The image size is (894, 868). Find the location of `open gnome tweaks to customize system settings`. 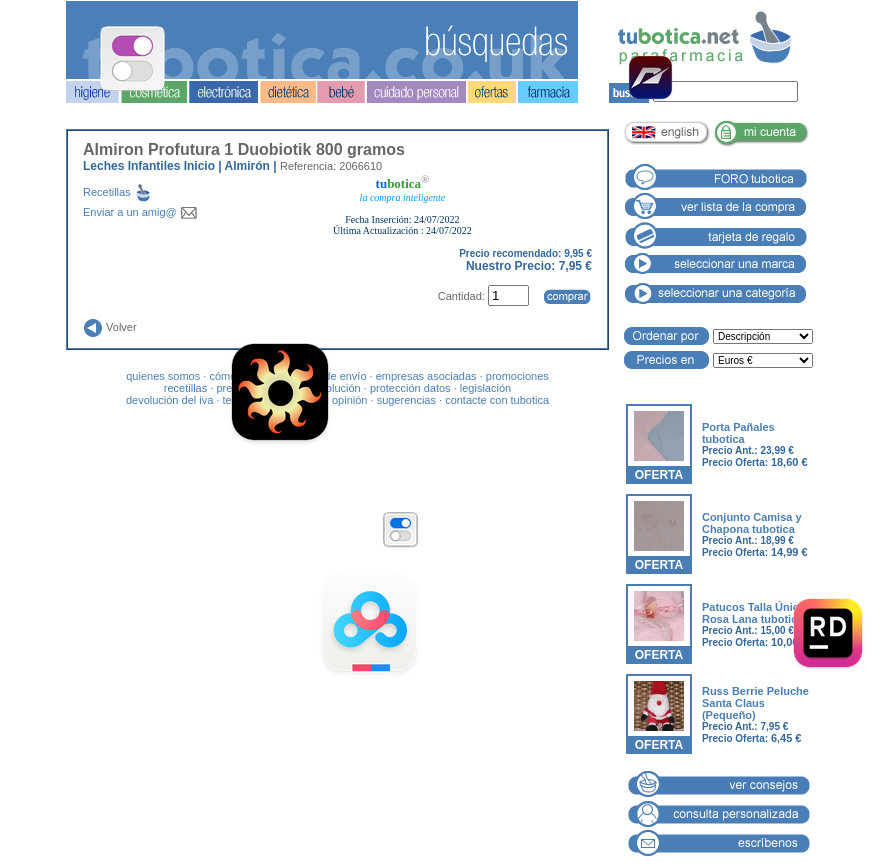

open gnome tweaks to customize system settings is located at coordinates (400, 529).